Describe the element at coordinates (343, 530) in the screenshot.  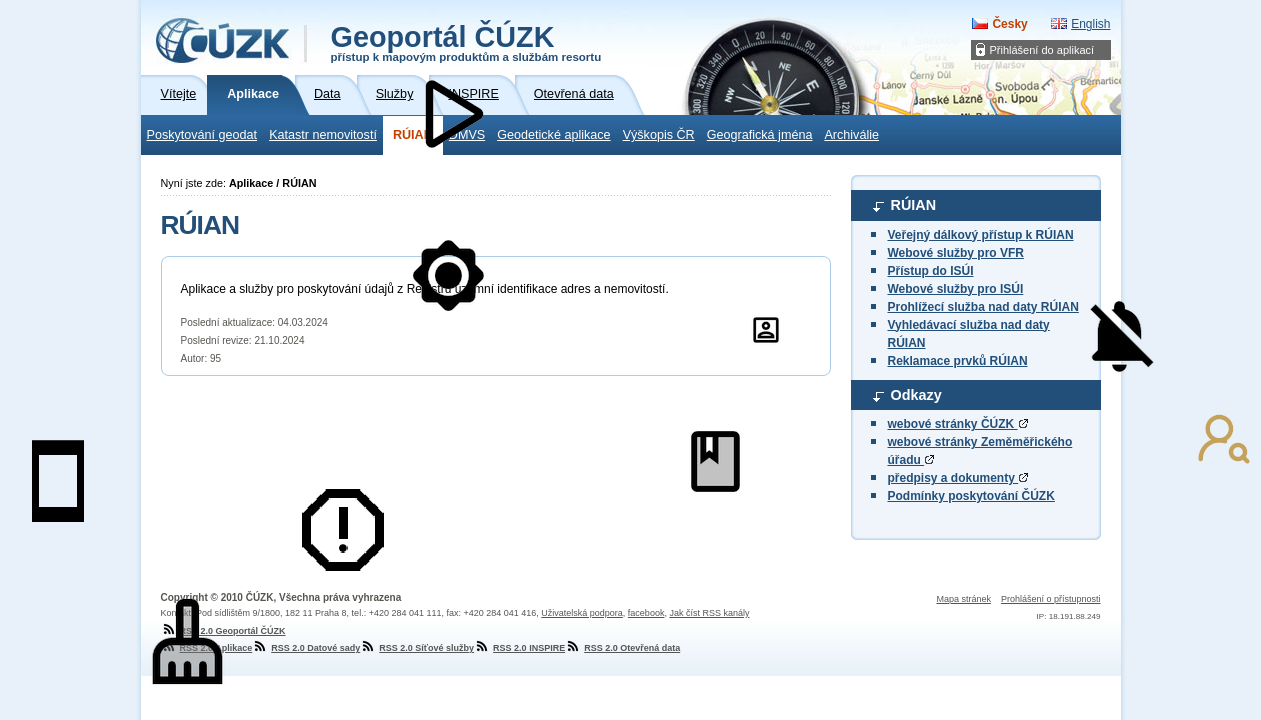
I see `indicates an email error or delivery failure` at that location.